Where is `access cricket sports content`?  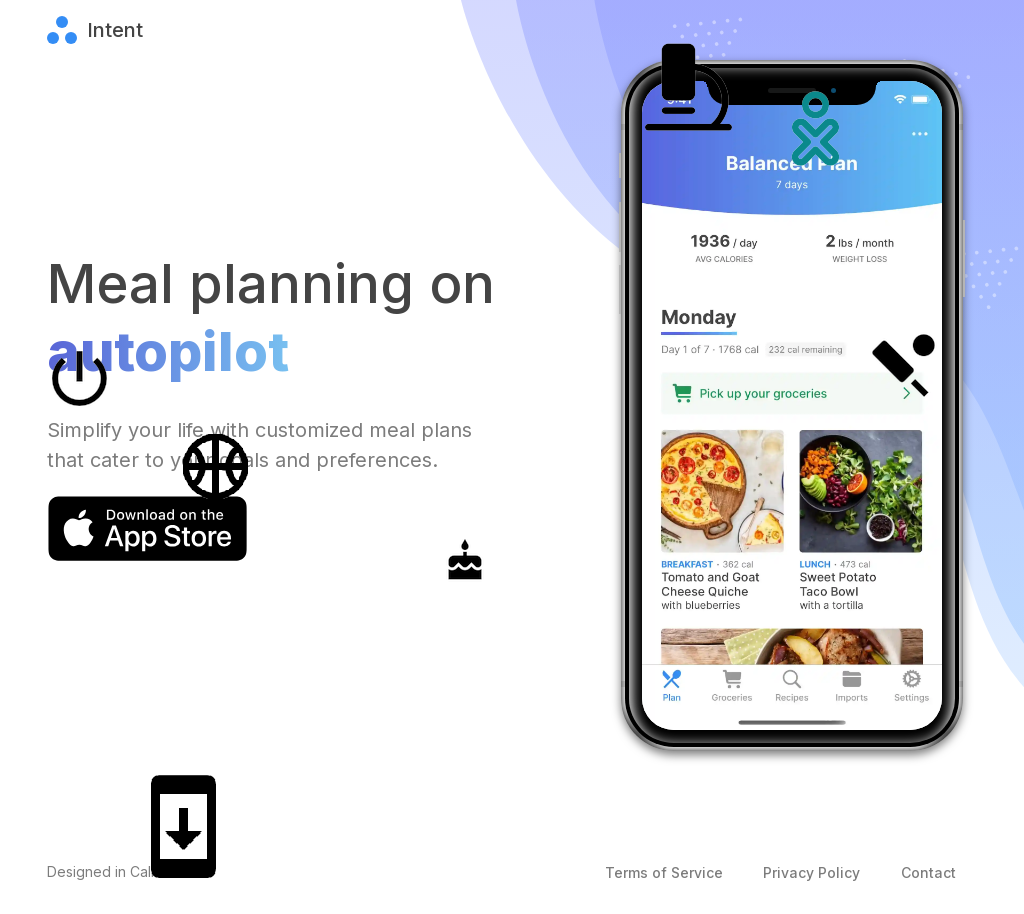
access cricket sports content is located at coordinates (903, 365).